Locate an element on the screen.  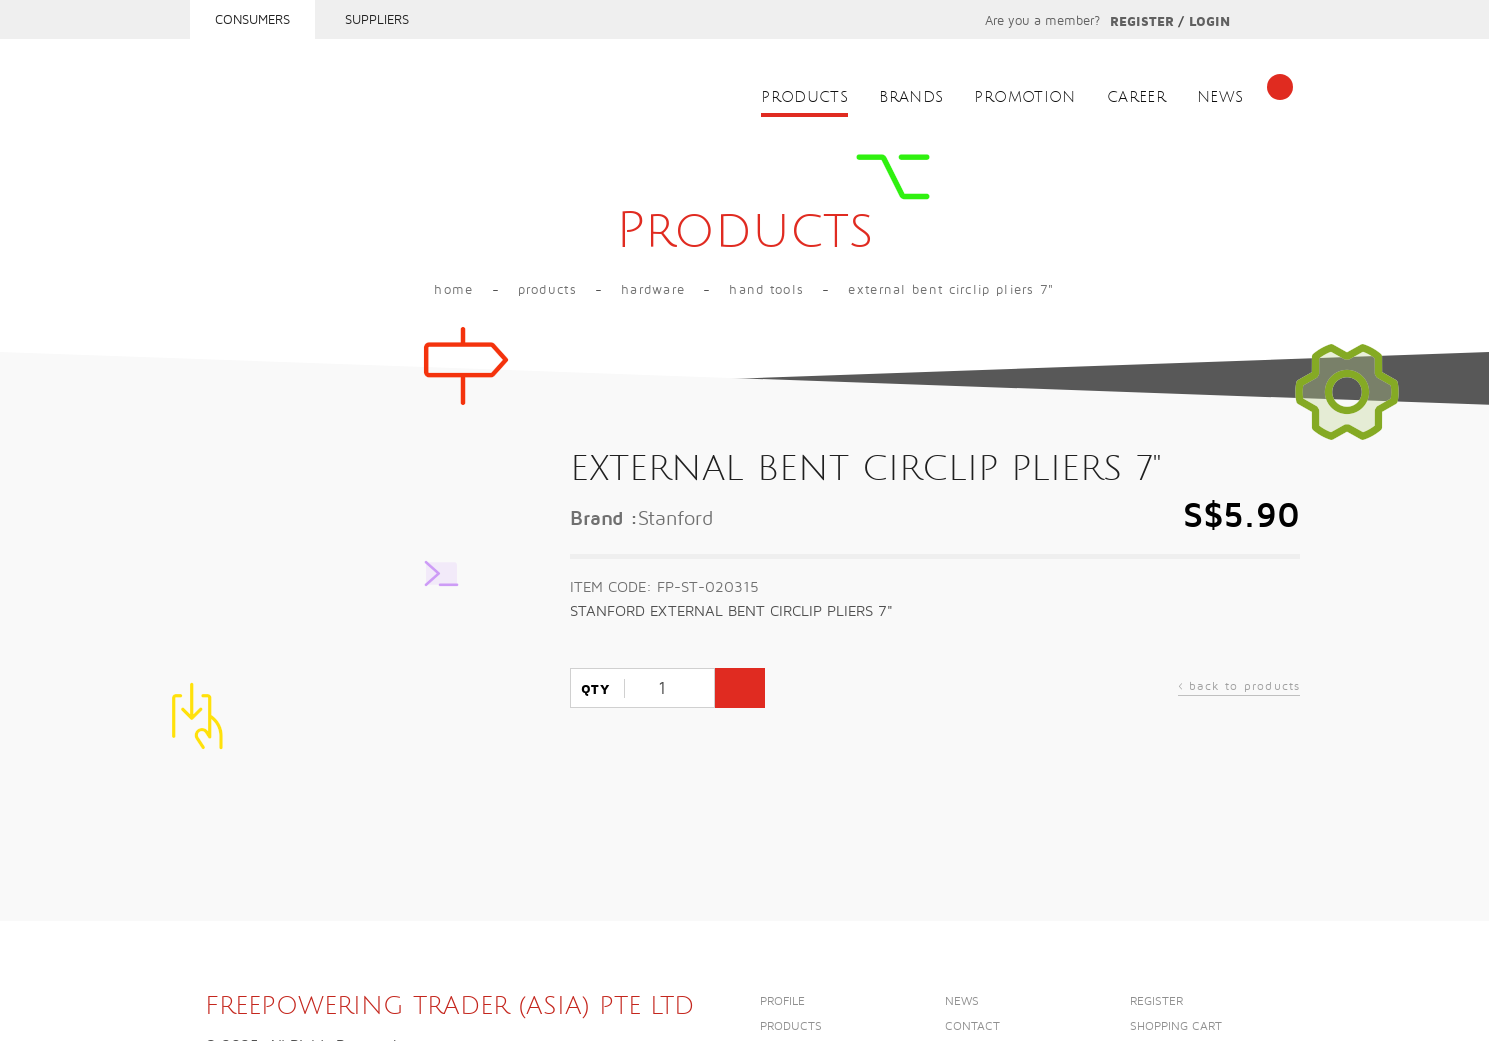
access keyboard or input options is located at coordinates (893, 174).